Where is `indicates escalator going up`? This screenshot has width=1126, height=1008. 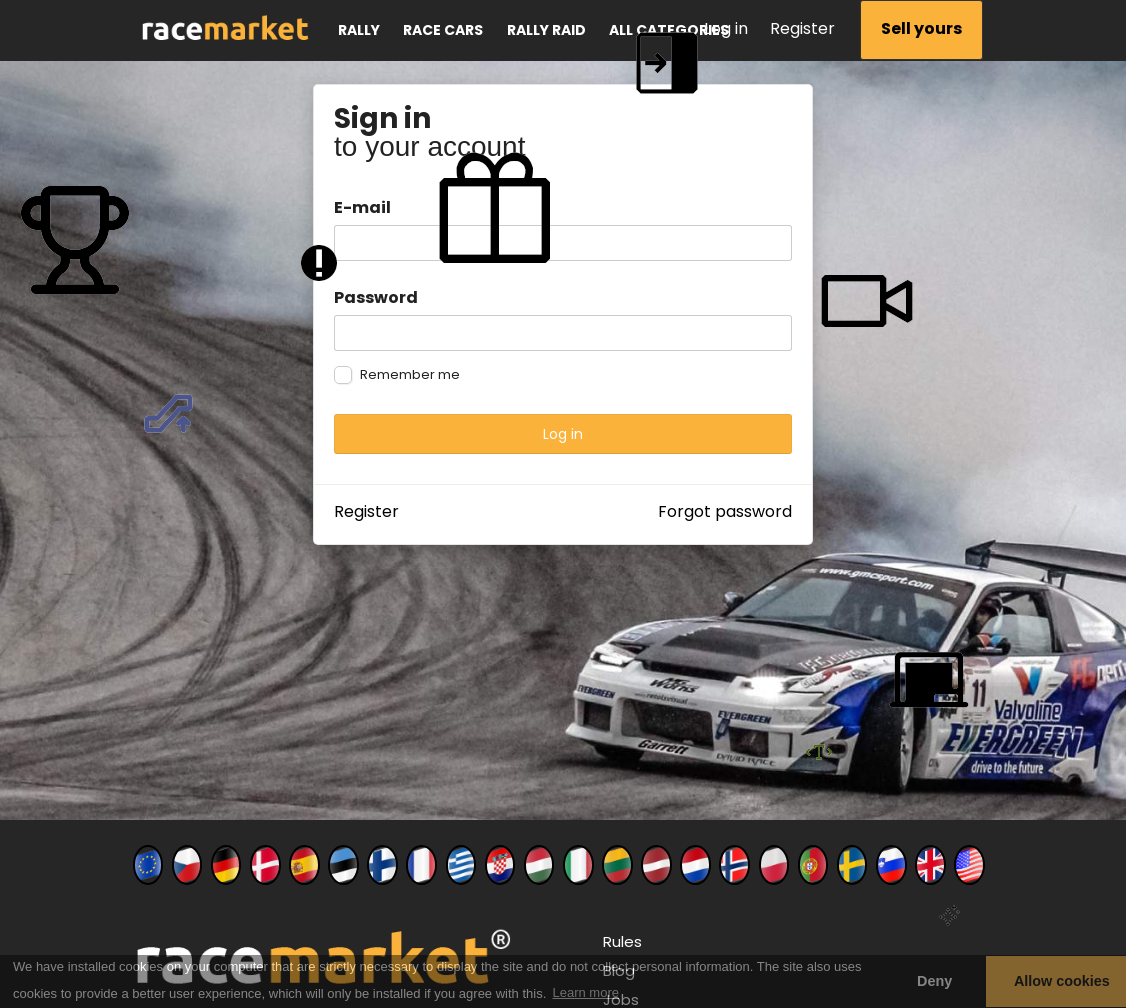
indicates escalator going up is located at coordinates (168, 413).